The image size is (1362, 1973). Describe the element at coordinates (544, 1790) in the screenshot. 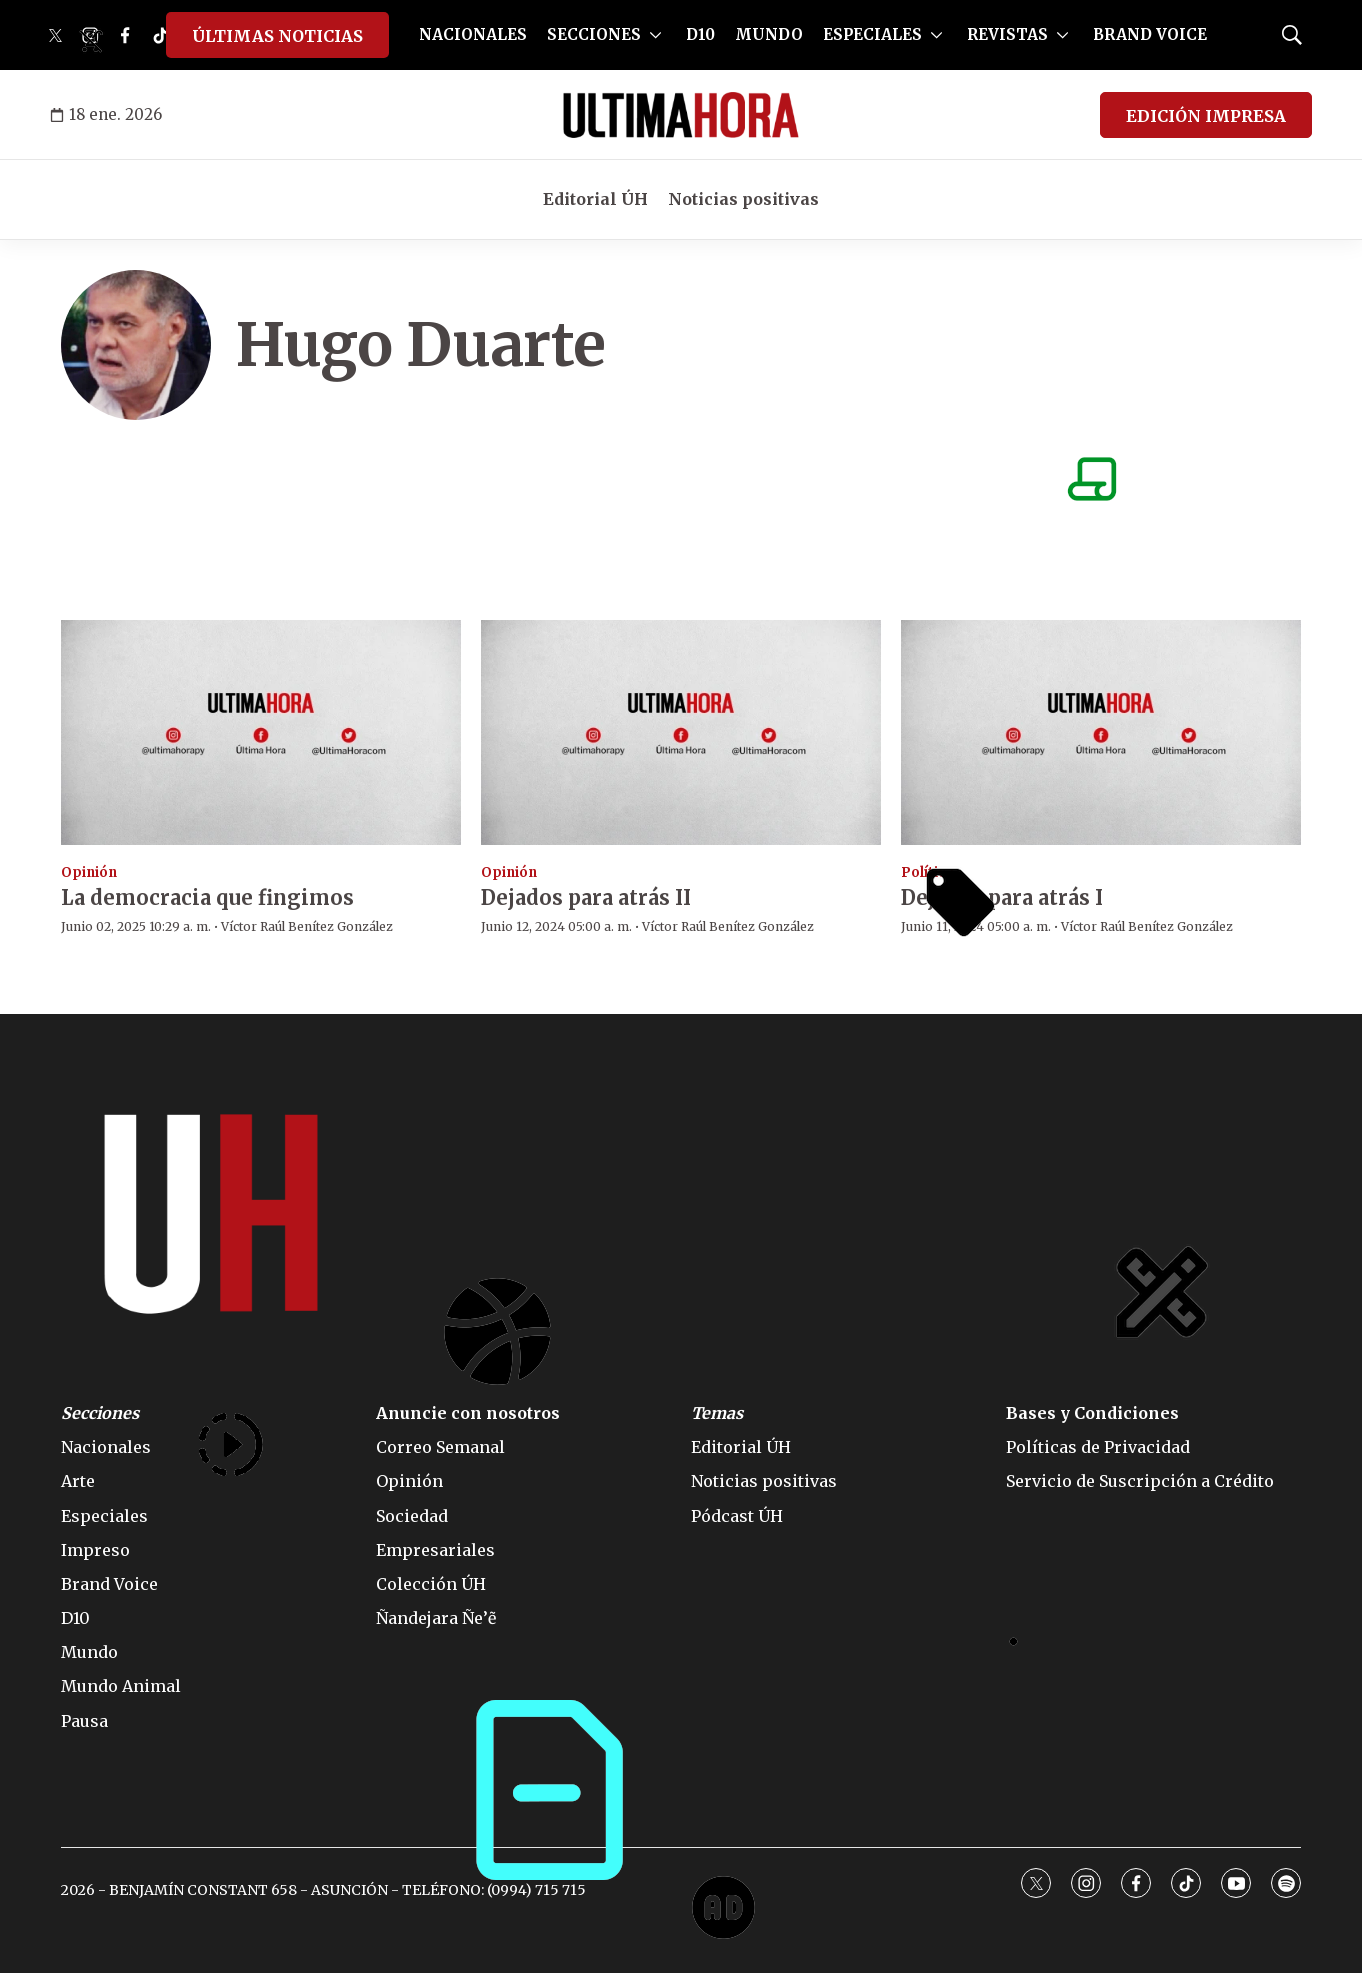

I see `indicates a file has been removed or deleted` at that location.